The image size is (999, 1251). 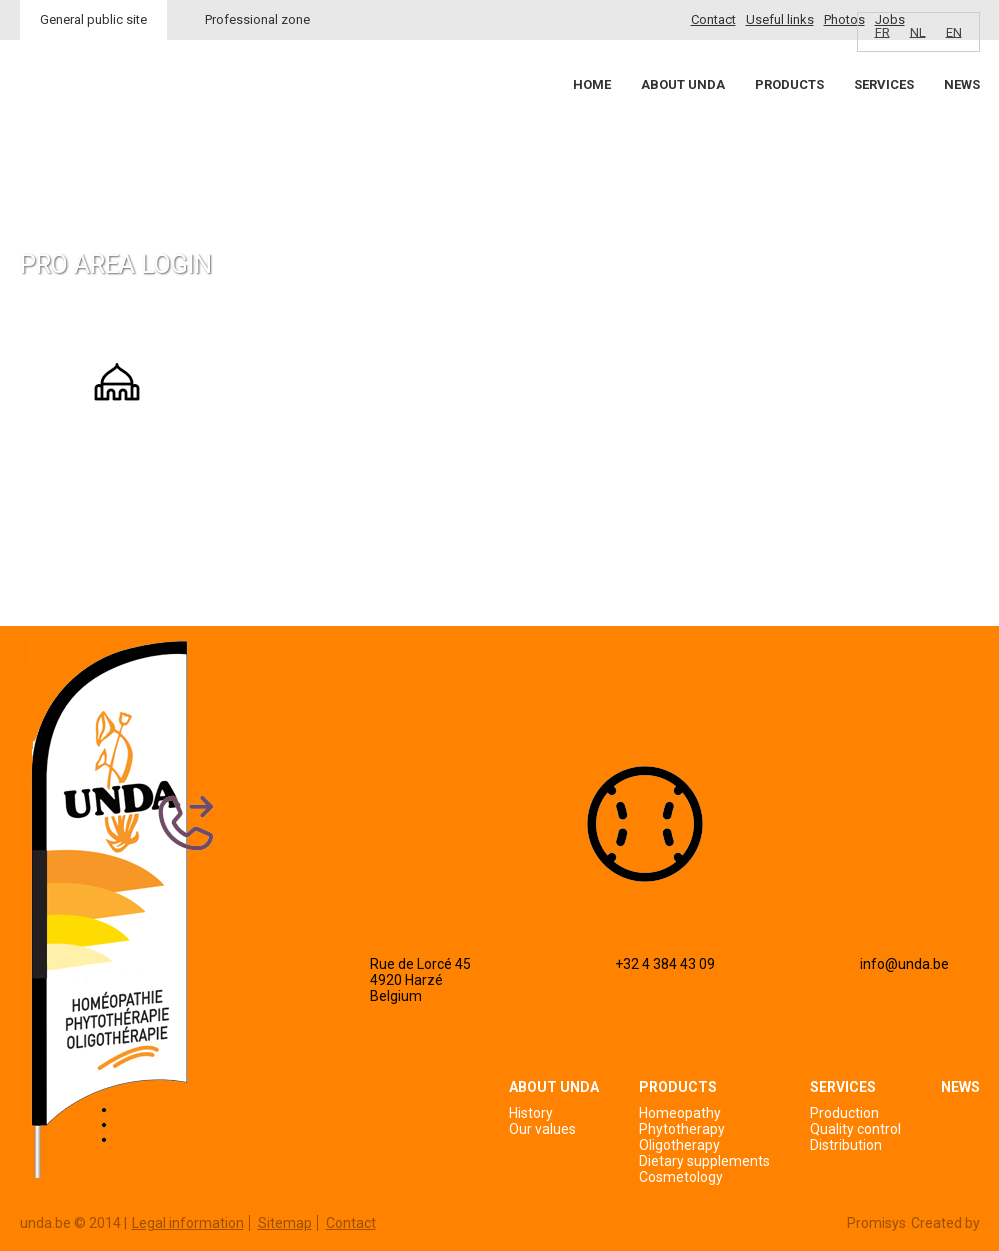 I want to click on find nearby mosques, so click(x=117, y=384).